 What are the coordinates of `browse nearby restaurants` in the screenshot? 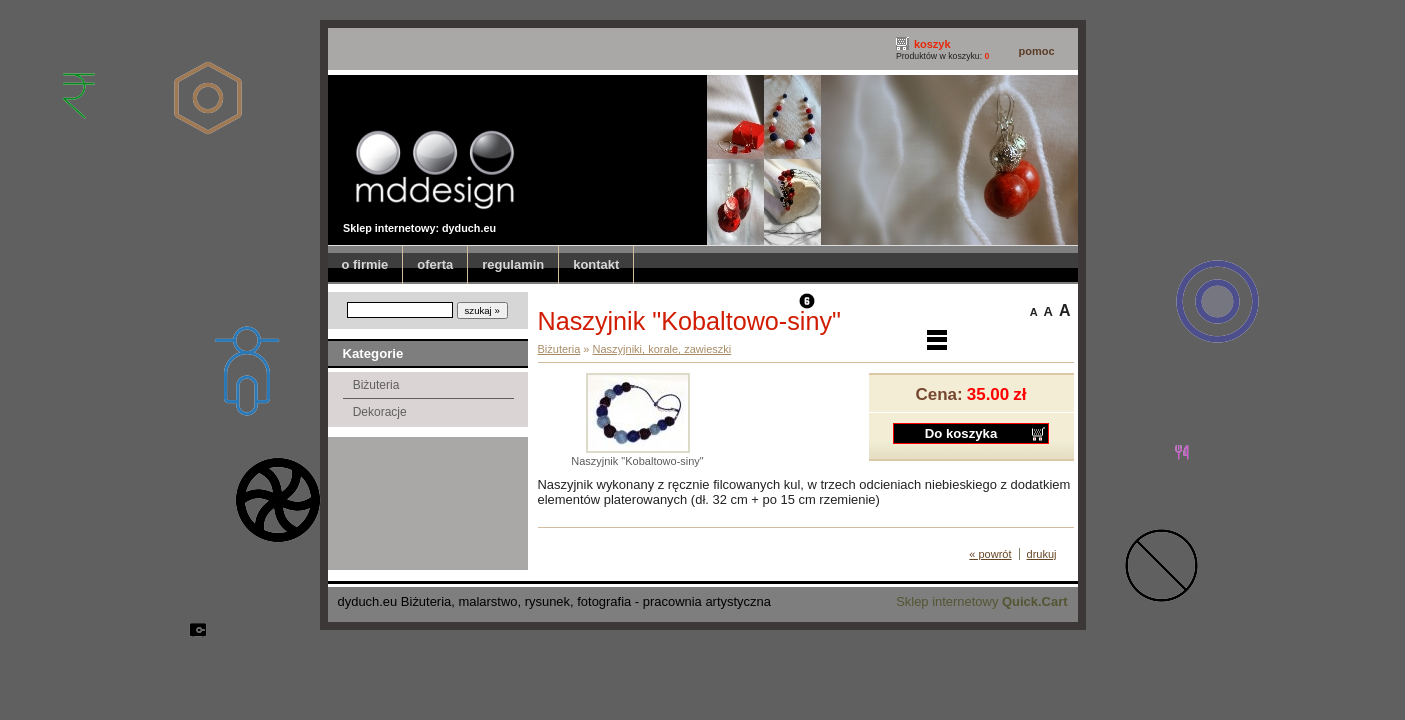 It's located at (1182, 452).